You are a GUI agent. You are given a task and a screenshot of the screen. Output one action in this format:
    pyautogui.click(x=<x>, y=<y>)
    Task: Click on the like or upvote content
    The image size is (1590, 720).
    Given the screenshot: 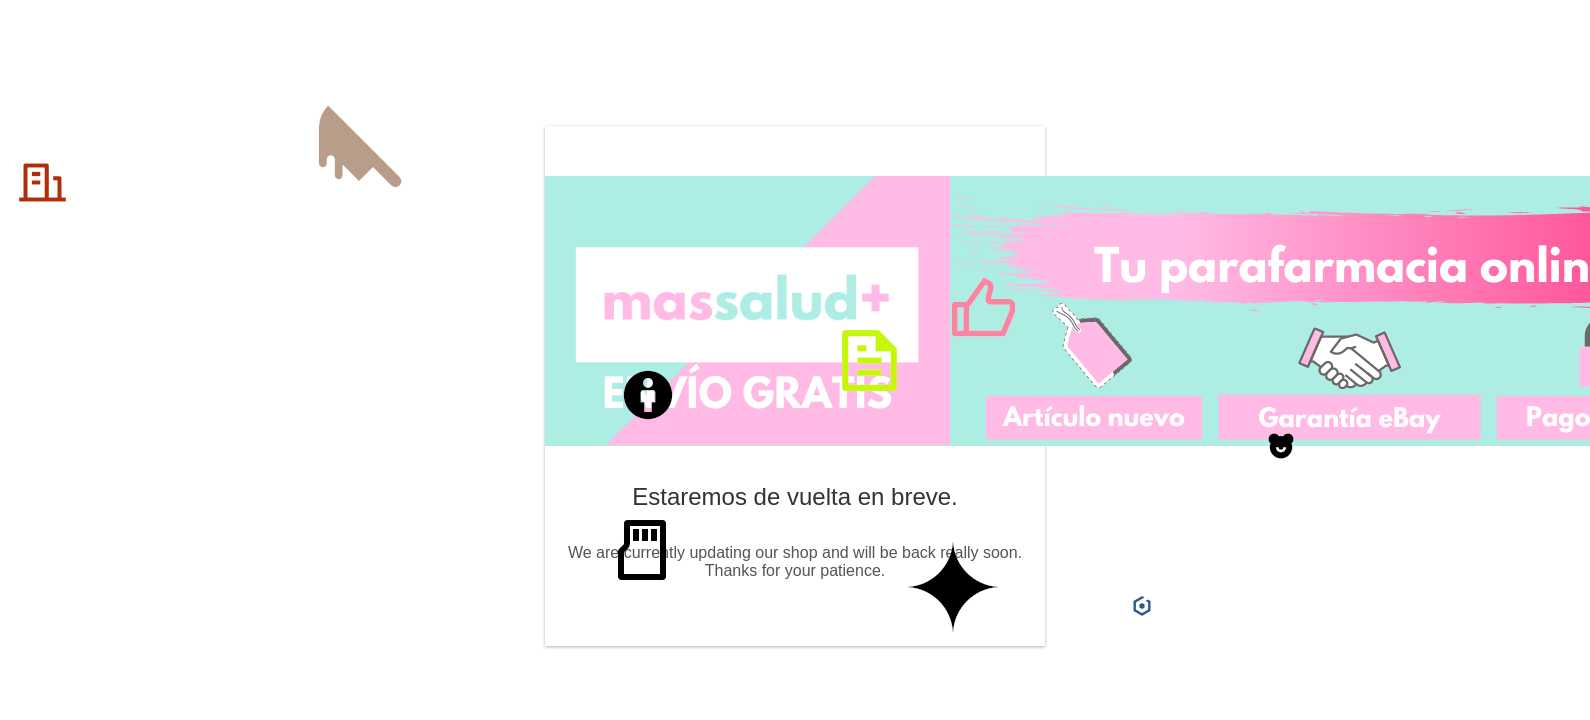 What is the action you would take?
    pyautogui.click(x=983, y=310)
    